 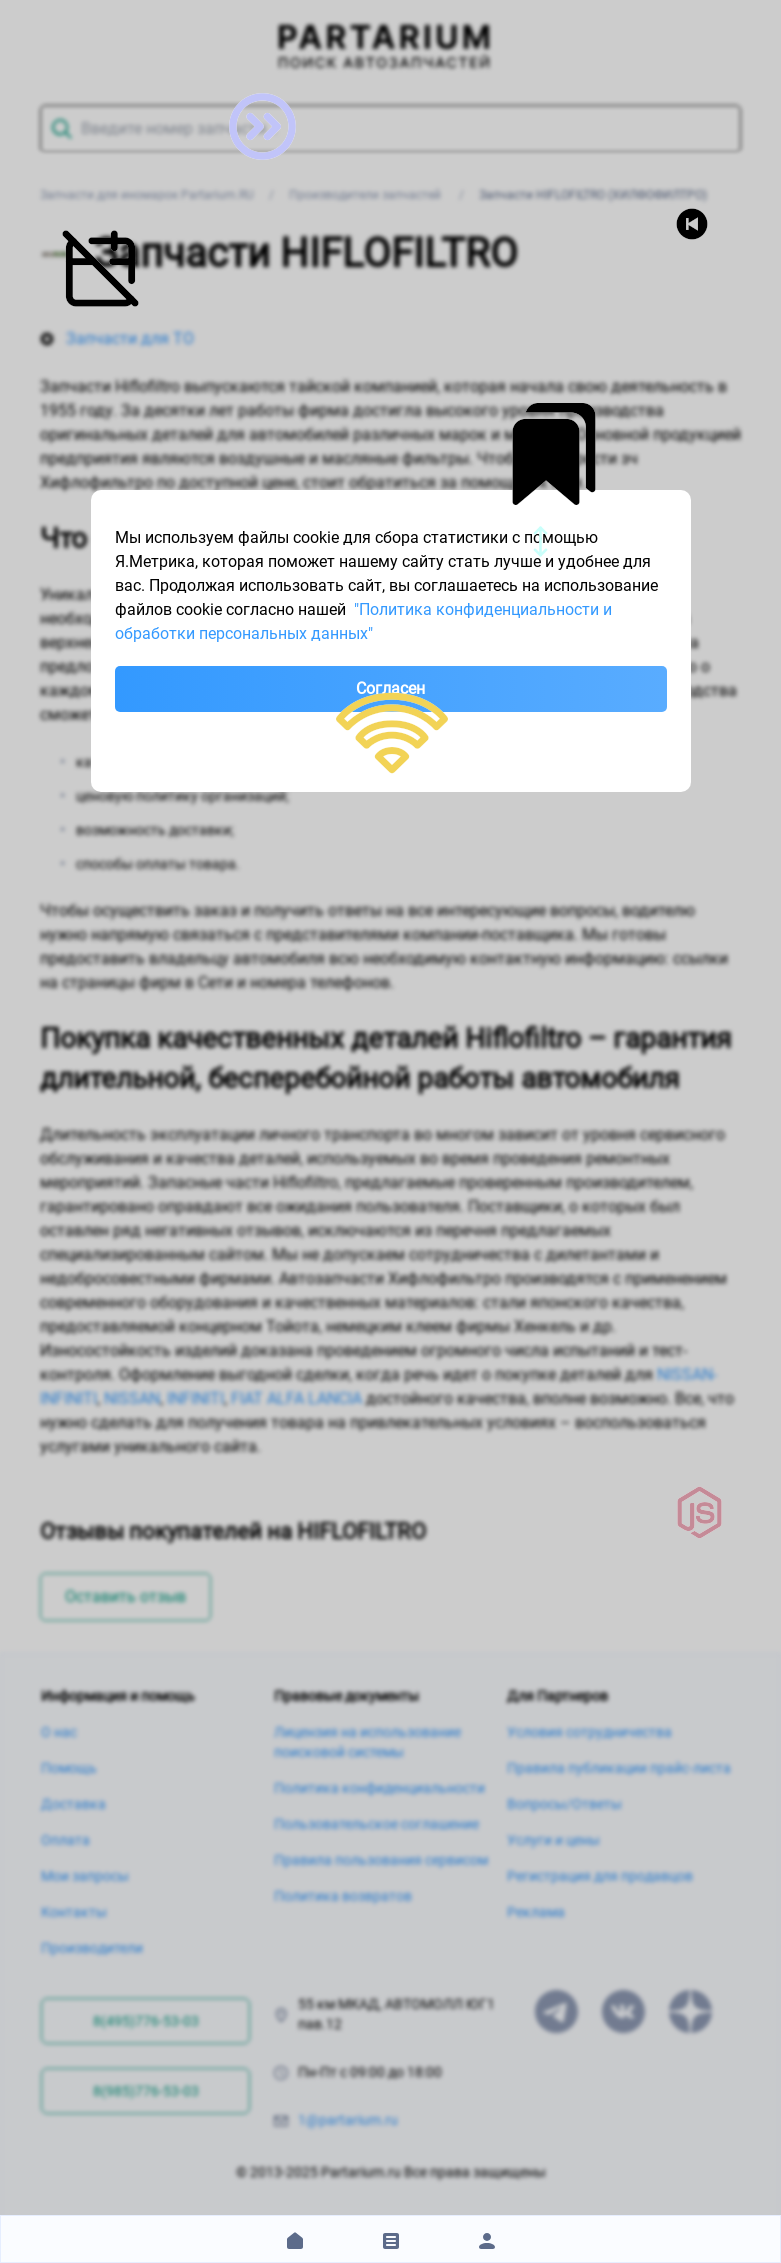 I want to click on view your saved bookmarks, so click(x=554, y=454).